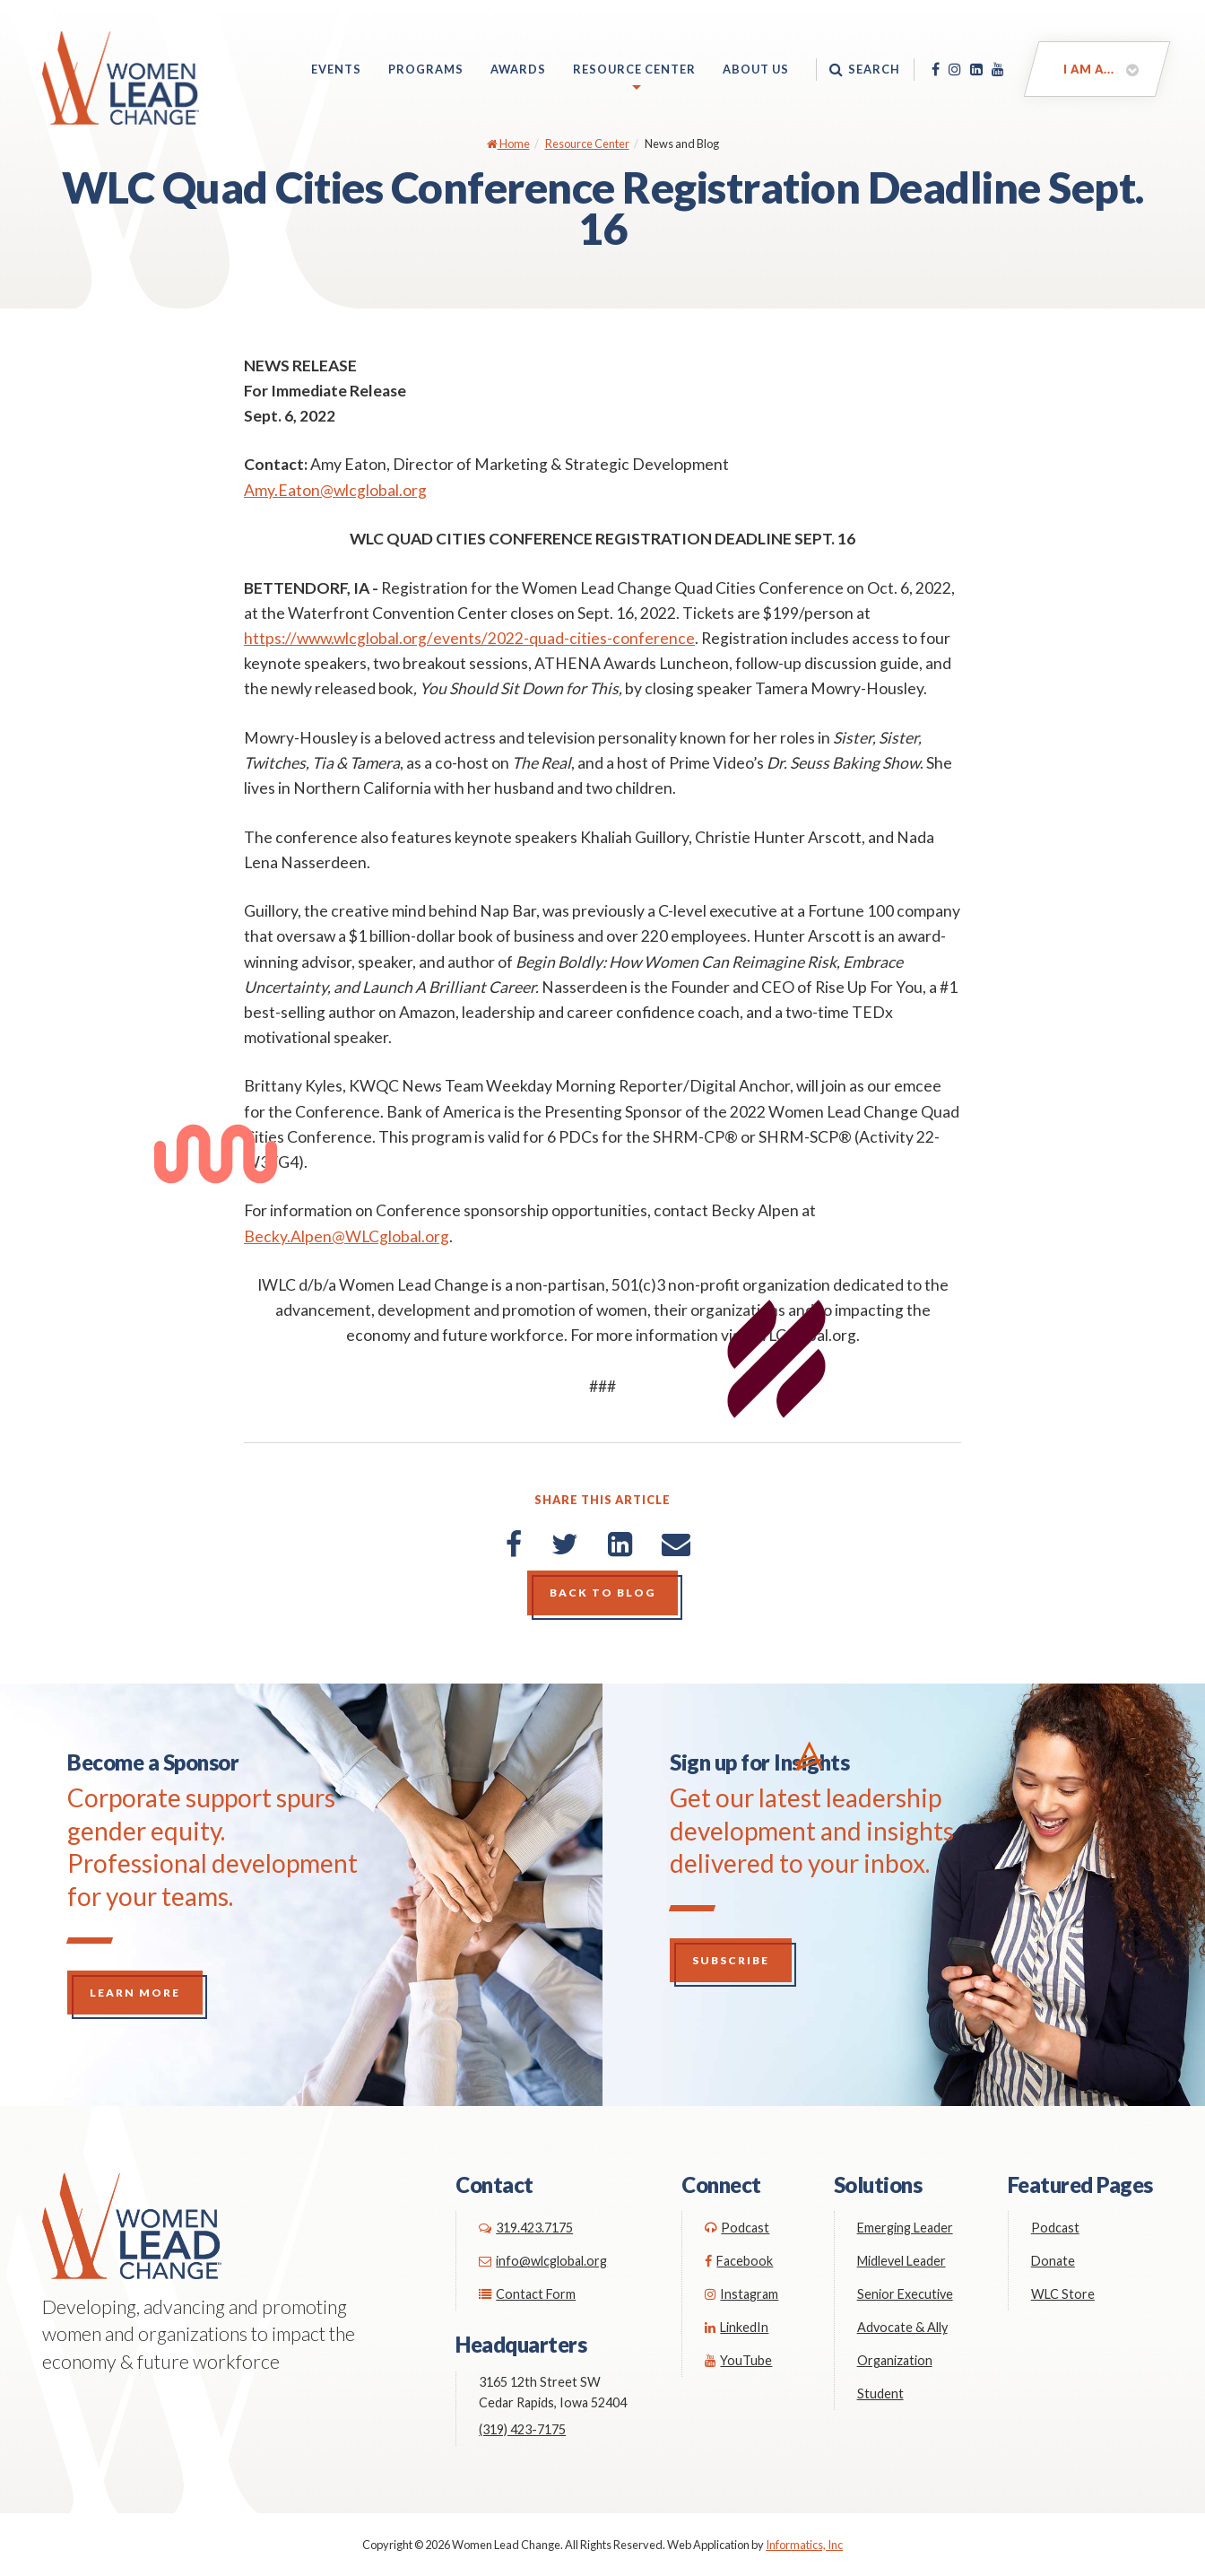  What do you see at coordinates (776, 1359) in the screenshot?
I see `Help Scout logo` at bounding box center [776, 1359].